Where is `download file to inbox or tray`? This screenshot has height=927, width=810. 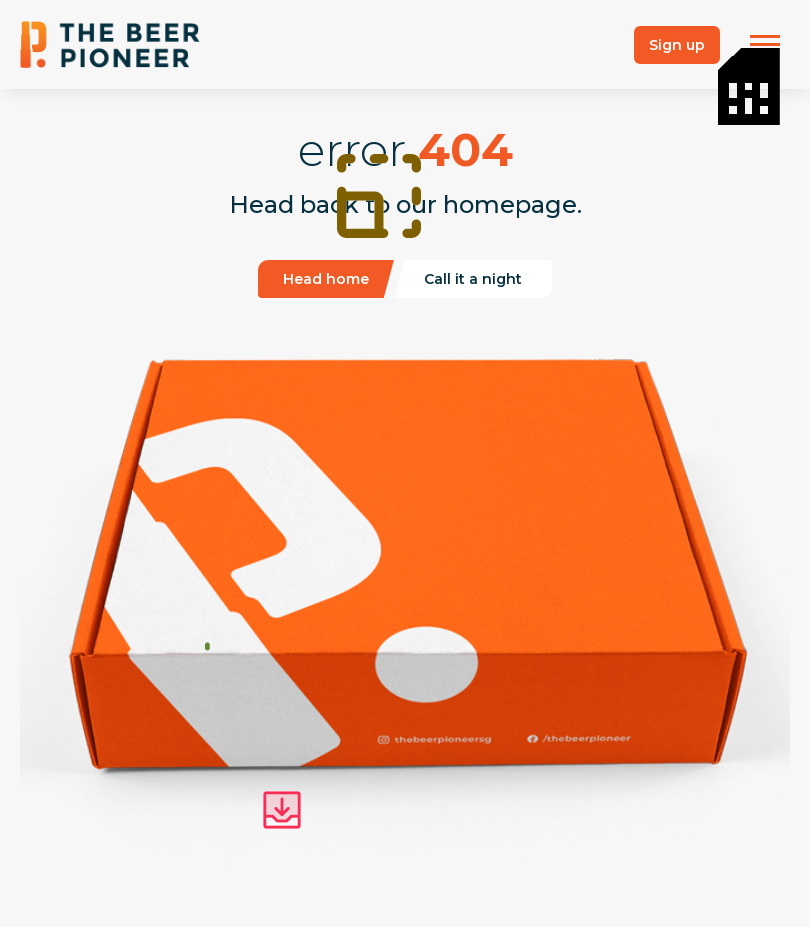
download file to inbox or tray is located at coordinates (282, 810).